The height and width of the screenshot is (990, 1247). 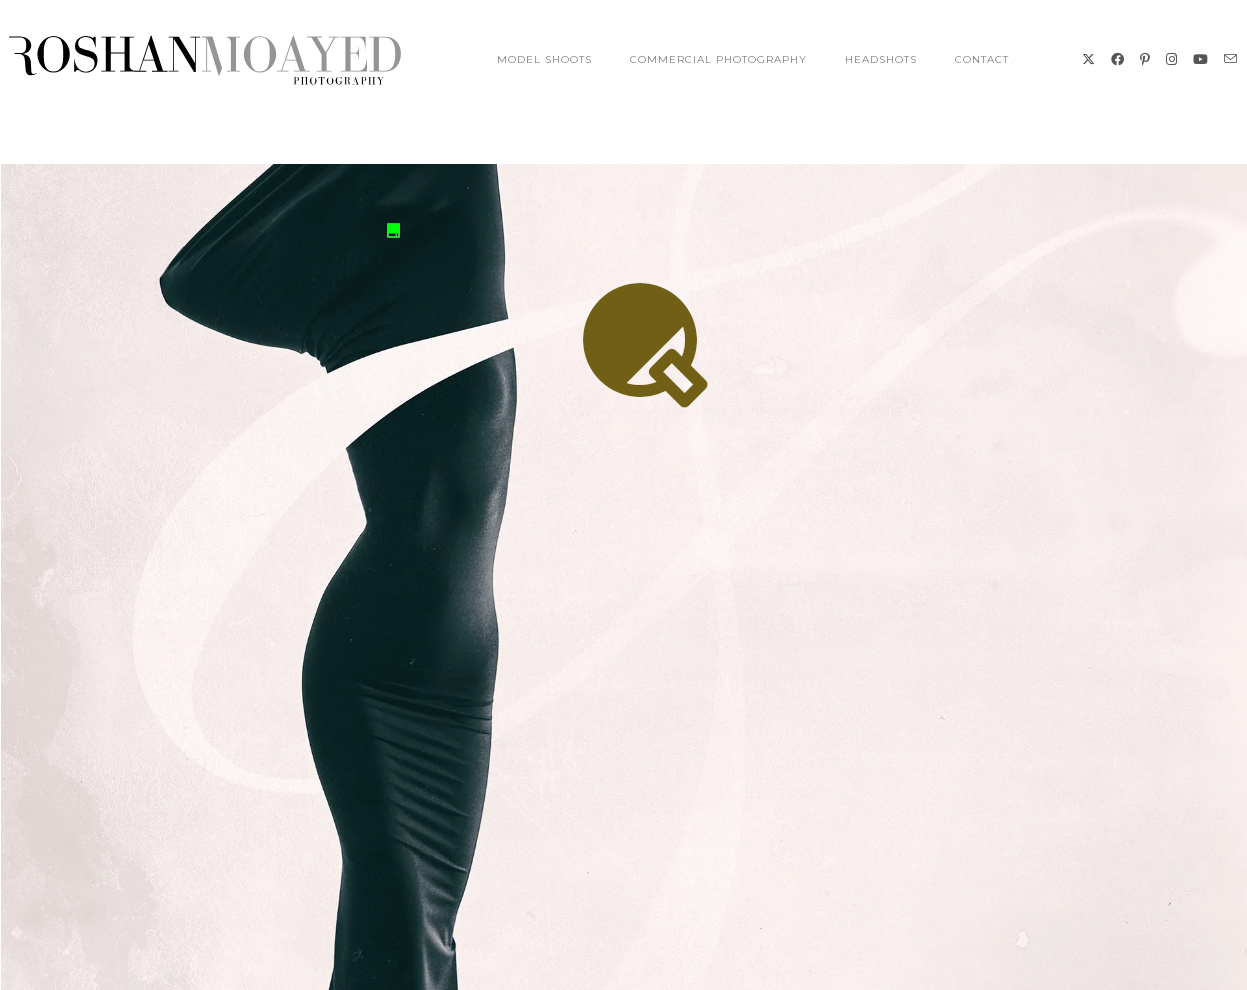 I want to click on access storage or hard drive settings, so click(x=393, y=230).